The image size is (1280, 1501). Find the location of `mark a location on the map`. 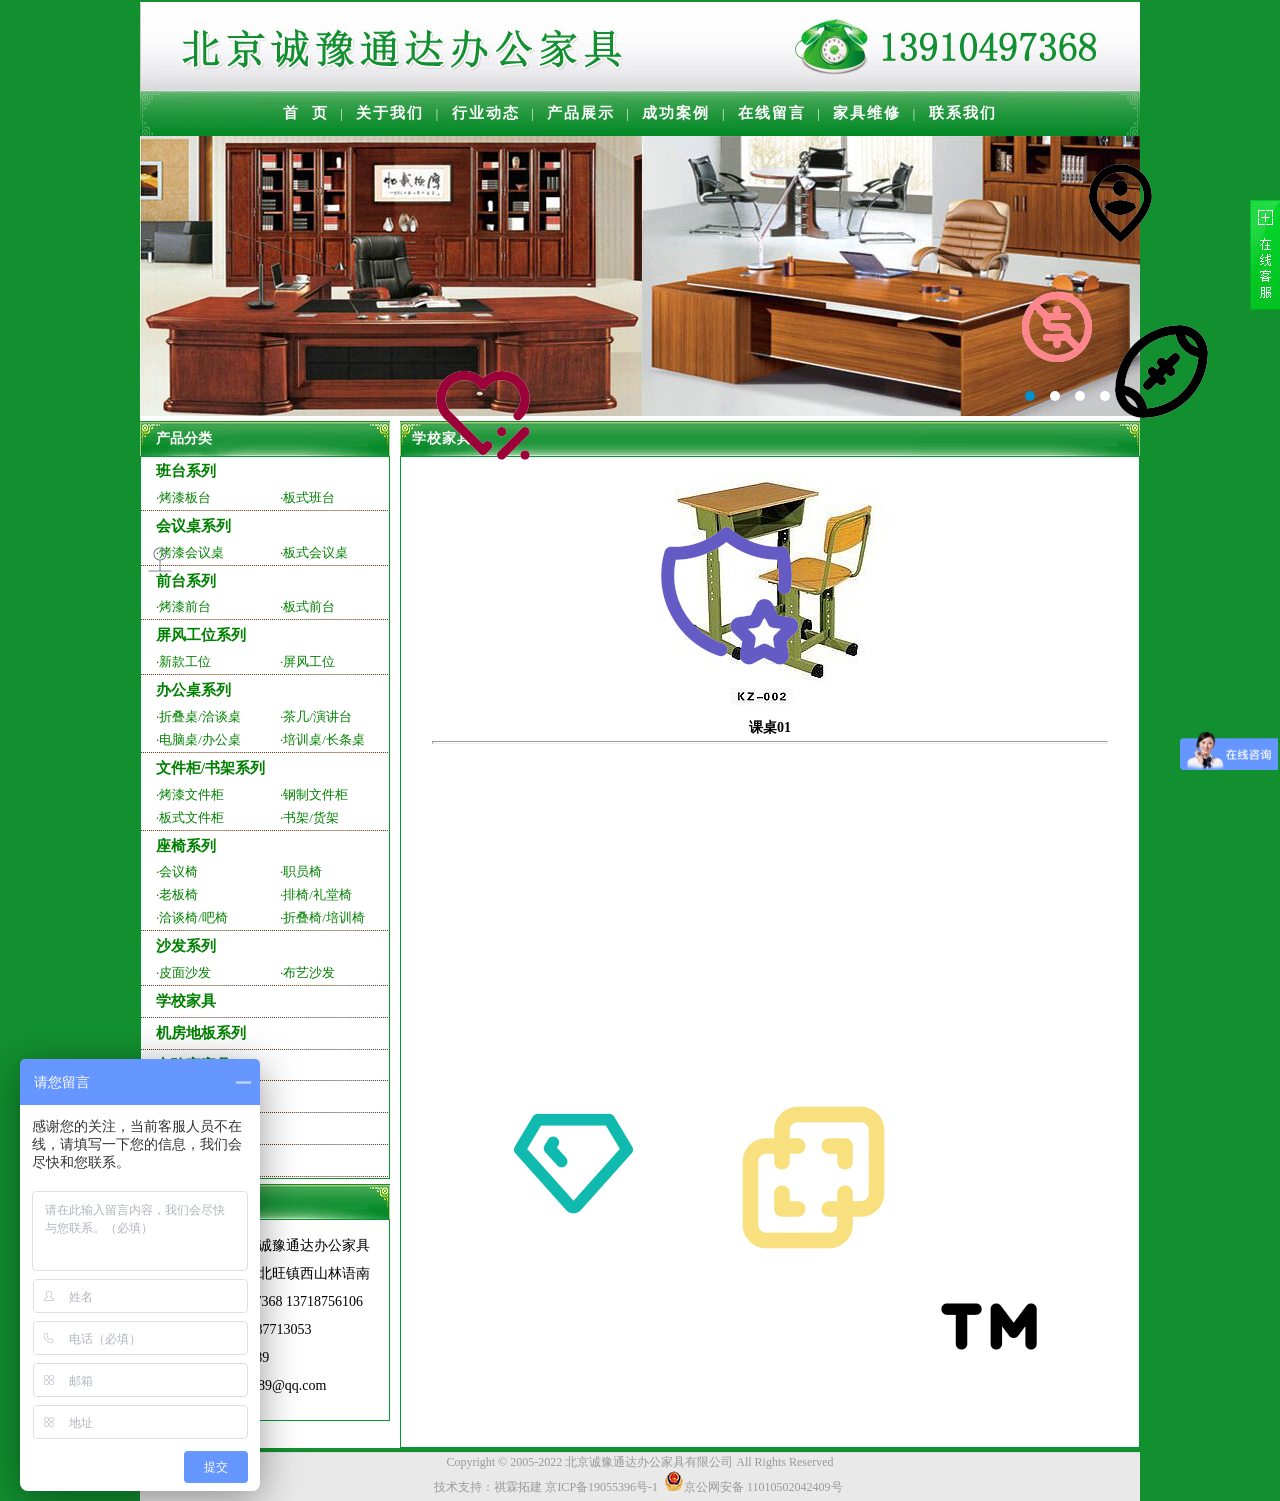

mark a location on the map is located at coordinates (160, 560).